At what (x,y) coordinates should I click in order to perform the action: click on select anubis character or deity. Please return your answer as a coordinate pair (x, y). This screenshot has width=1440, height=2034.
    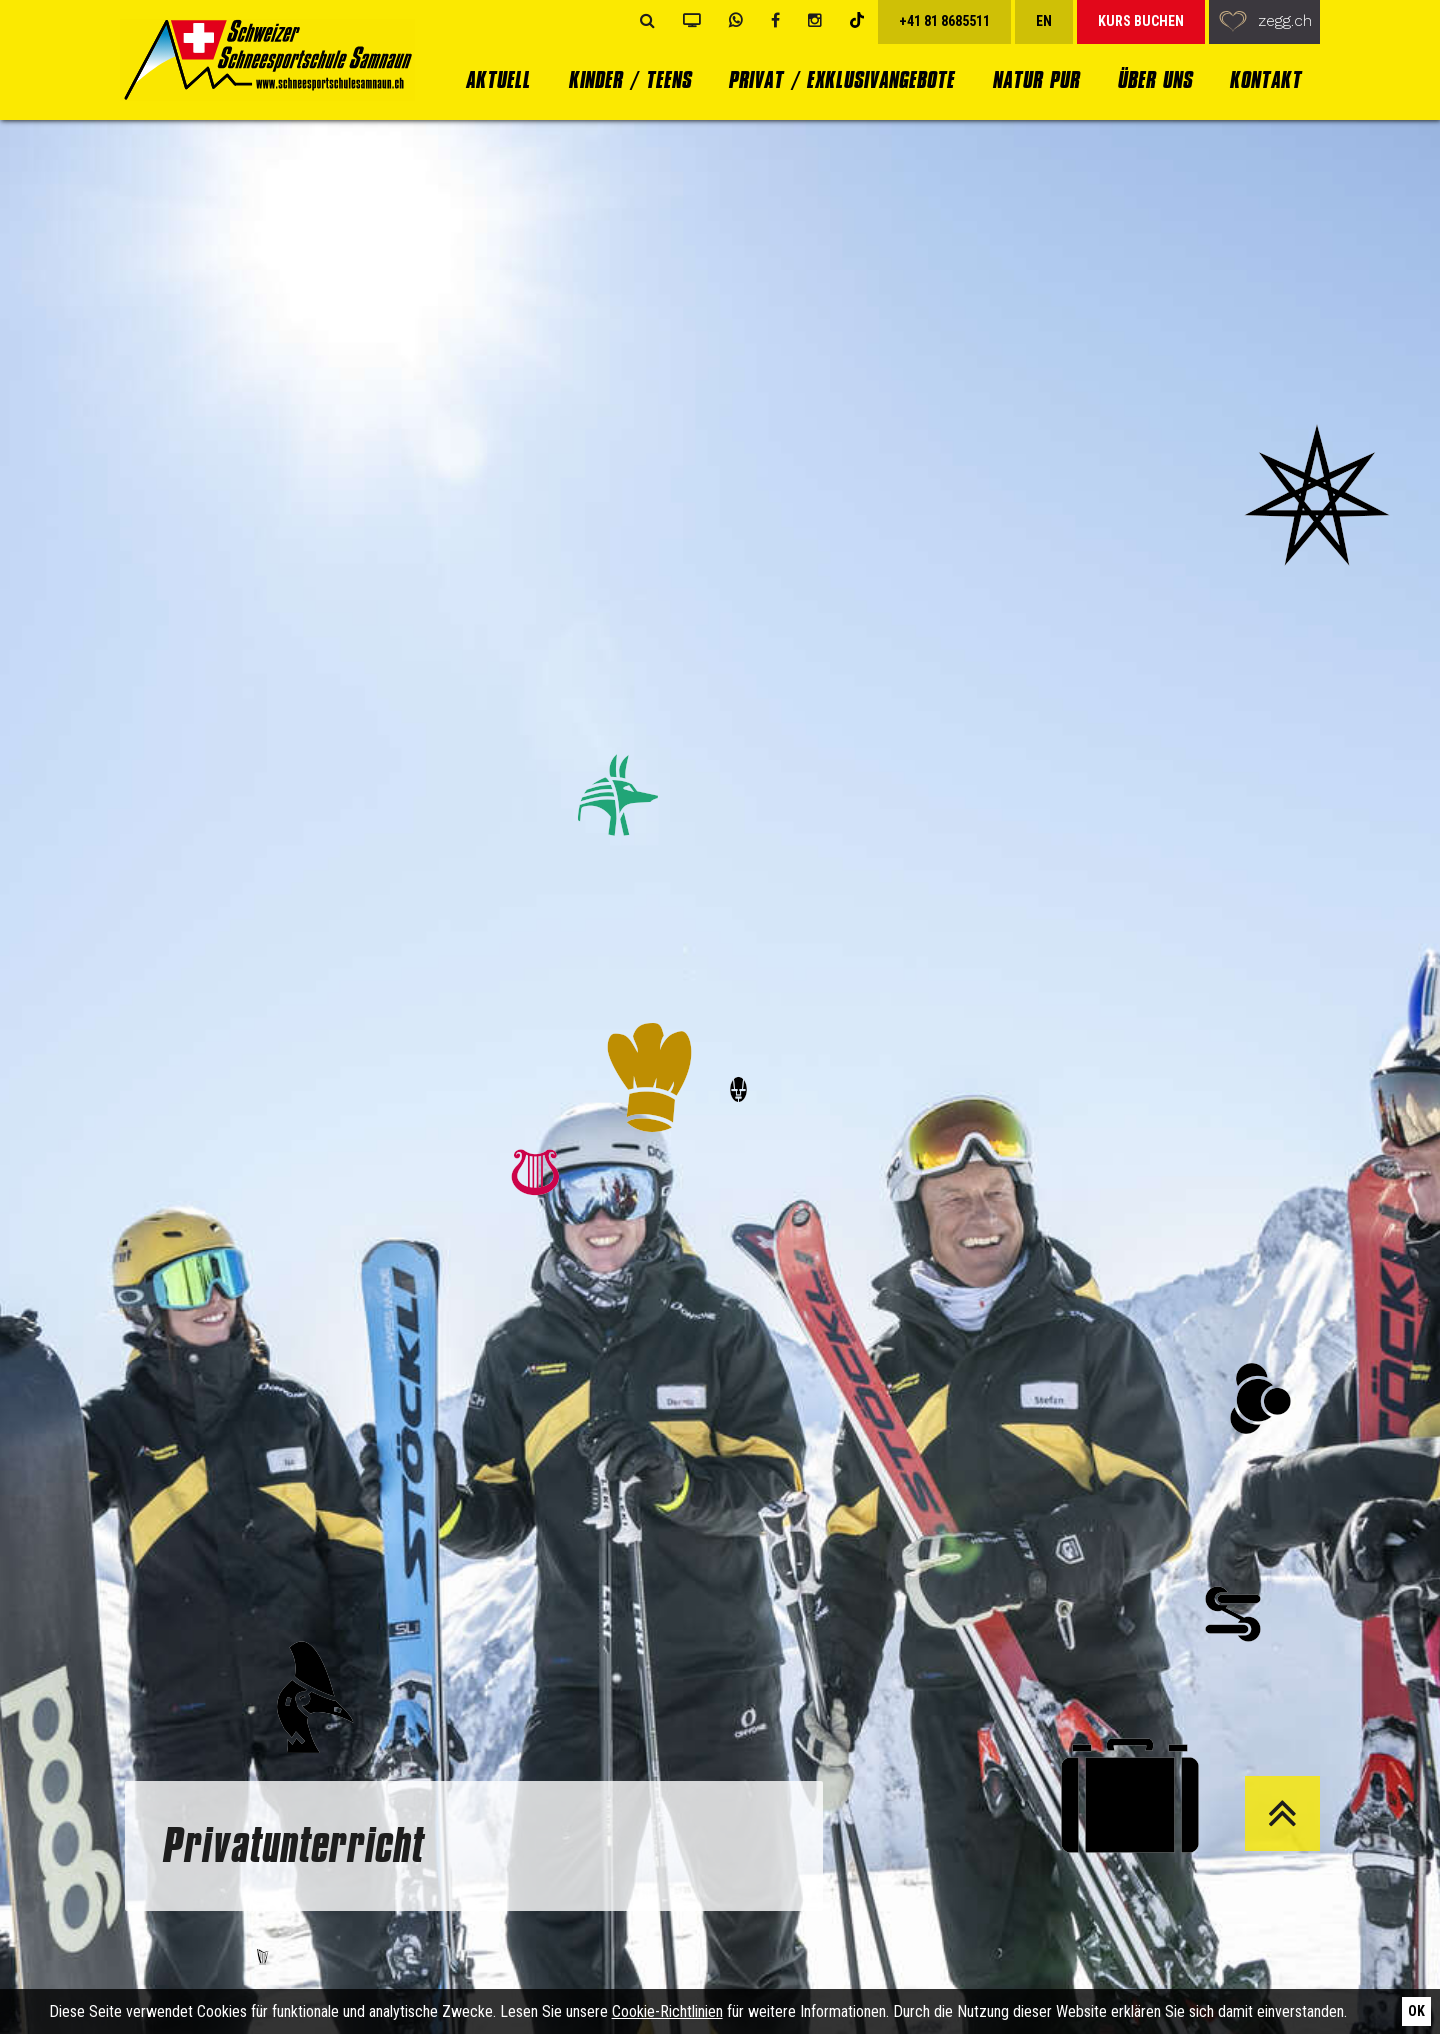
    Looking at the image, I should click on (618, 795).